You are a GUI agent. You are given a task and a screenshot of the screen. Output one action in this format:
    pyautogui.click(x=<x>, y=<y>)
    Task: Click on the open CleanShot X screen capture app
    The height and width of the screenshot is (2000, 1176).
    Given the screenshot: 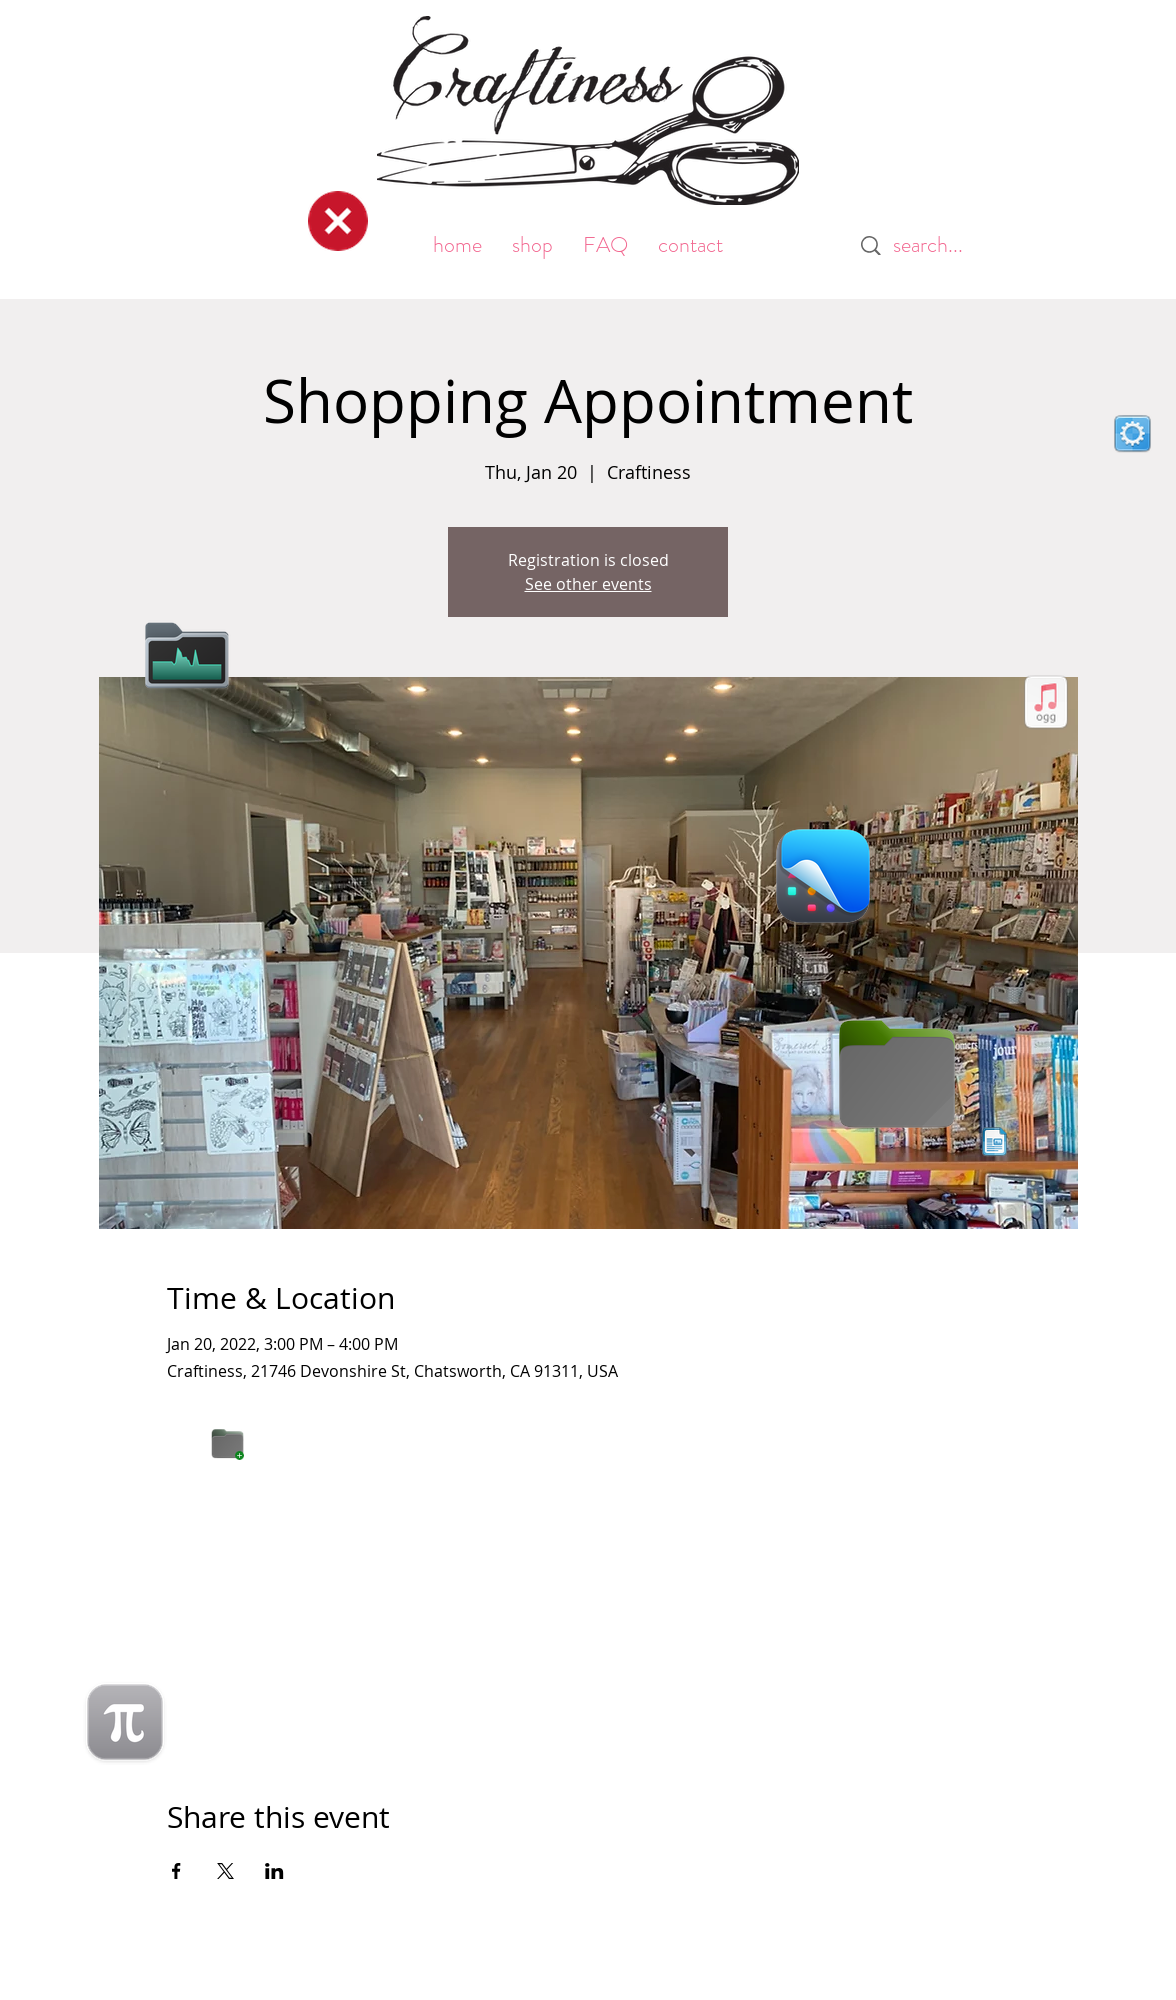 What is the action you would take?
    pyautogui.click(x=823, y=876)
    